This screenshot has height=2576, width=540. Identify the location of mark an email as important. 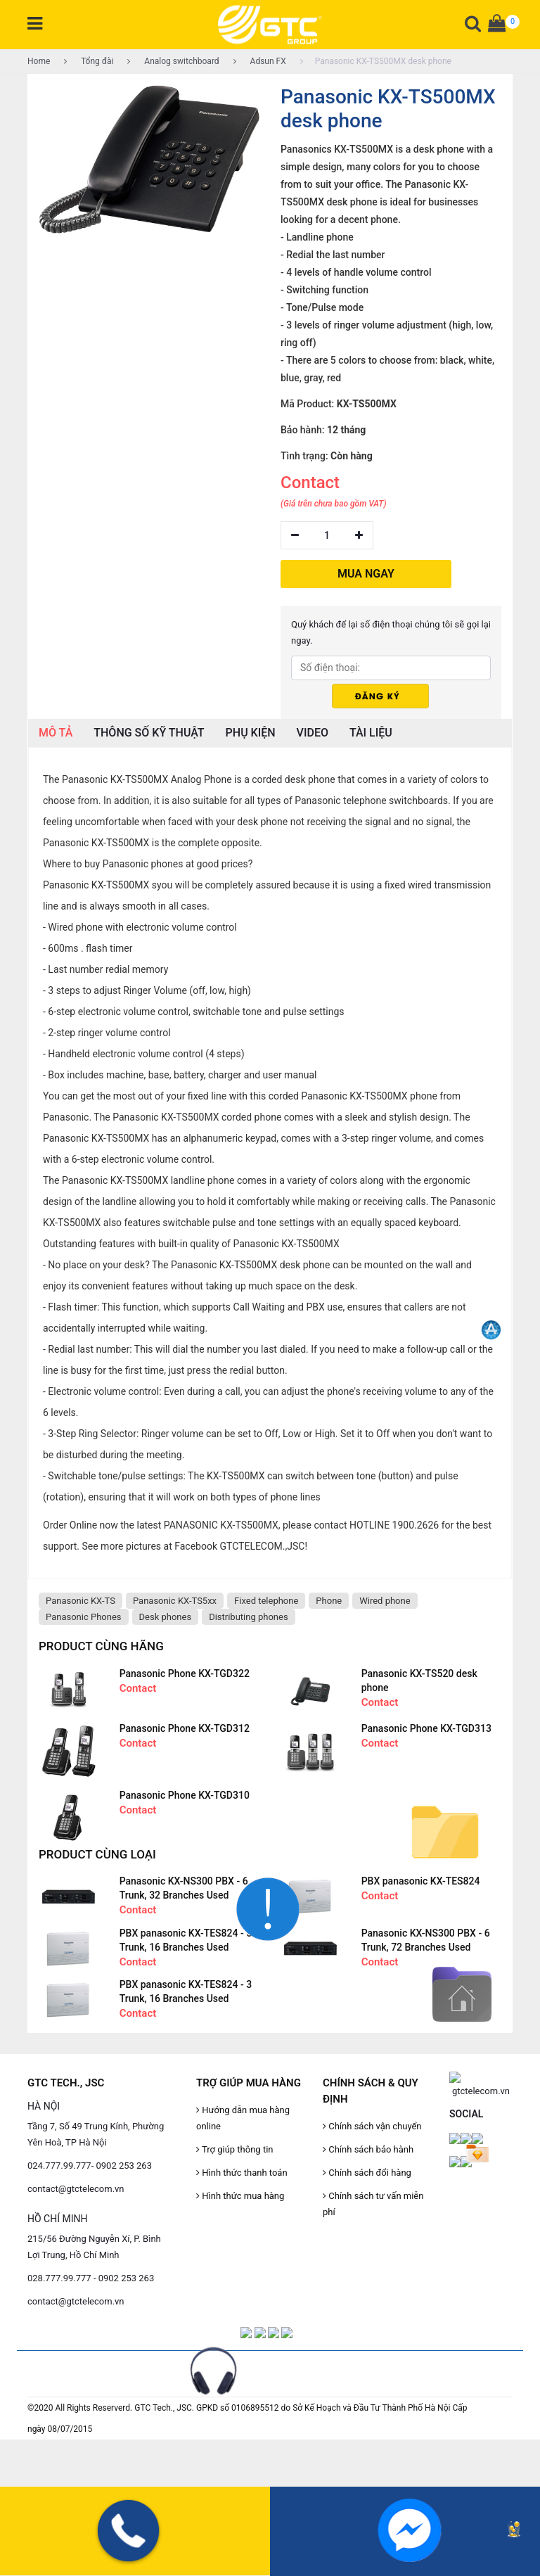
(268, 1909).